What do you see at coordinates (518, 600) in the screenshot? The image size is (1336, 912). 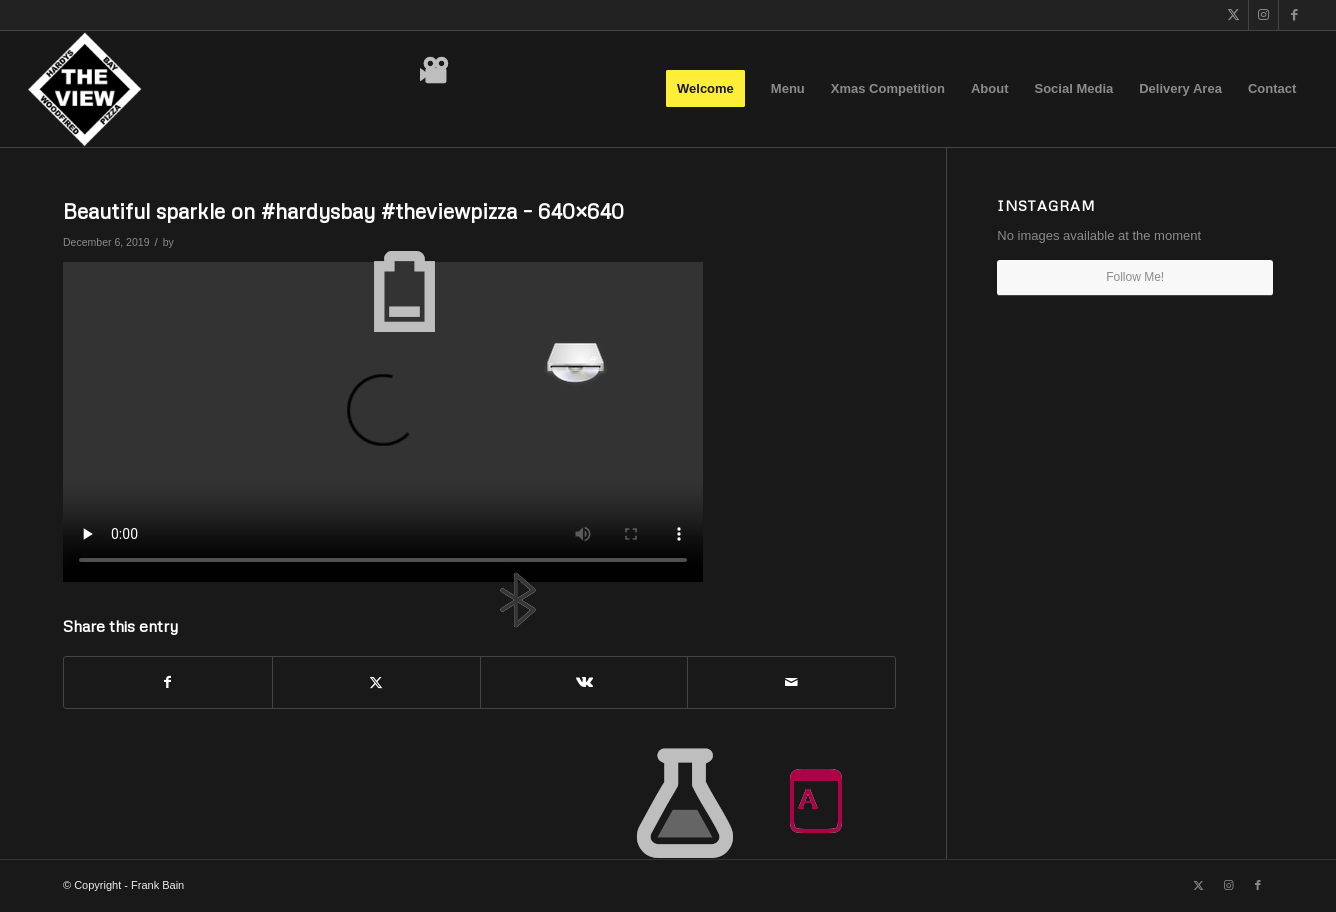 I see `toggle bluetooth connectivity on or off` at bounding box center [518, 600].